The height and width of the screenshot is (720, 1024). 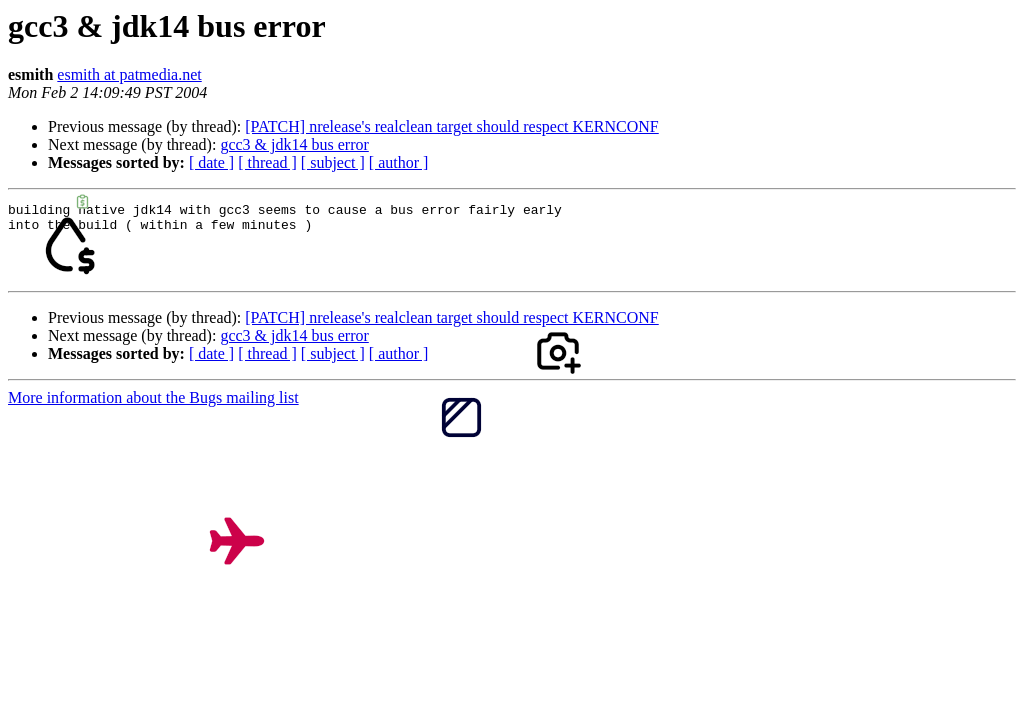 I want to click on view water bill or usage costs, so click(x=67, y=244).